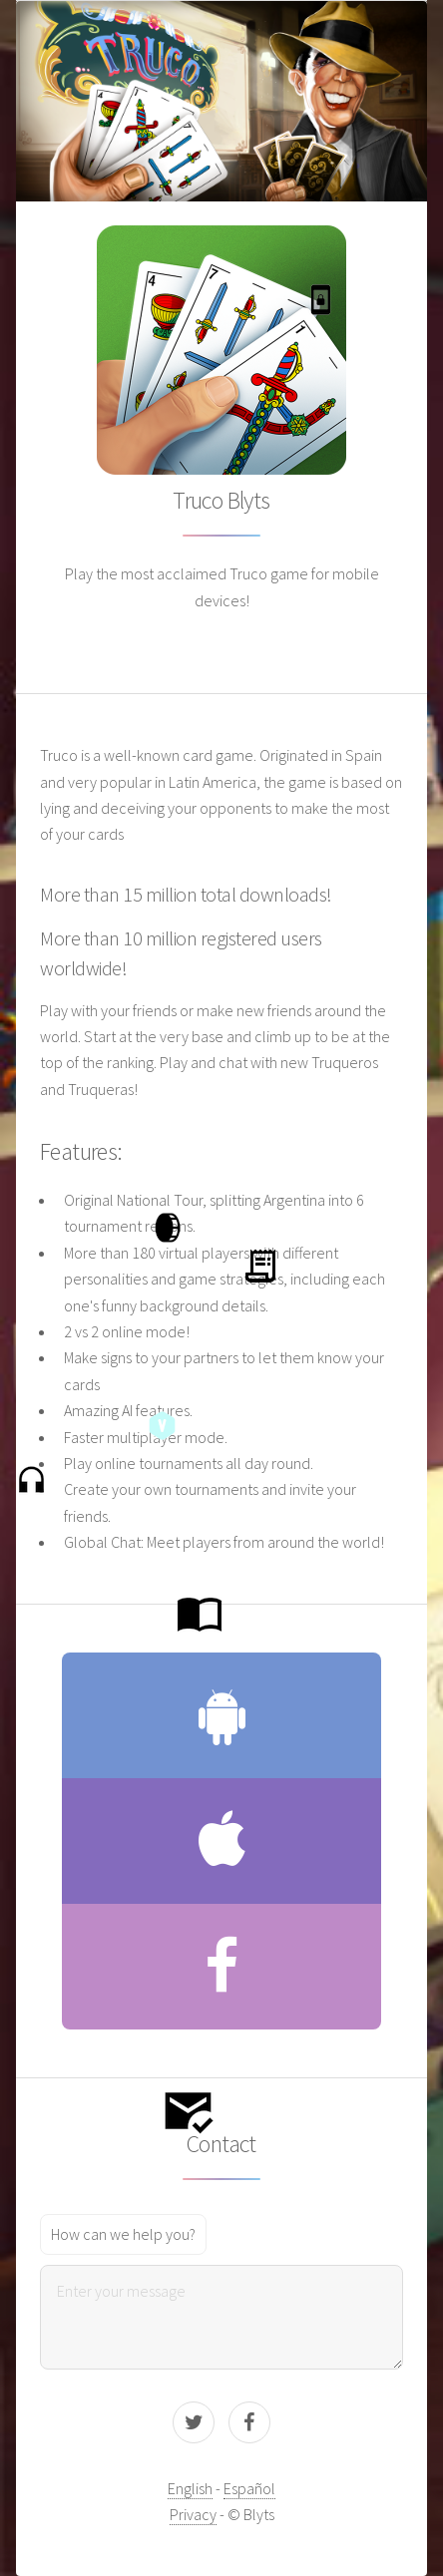 Image resolution: width=443 pixels, height=2576 pixels. What do you see at coordinates (320, 299) in the screenshot?
I see `lock screen orientation to portrait mode` at bounding box center [320, 299].